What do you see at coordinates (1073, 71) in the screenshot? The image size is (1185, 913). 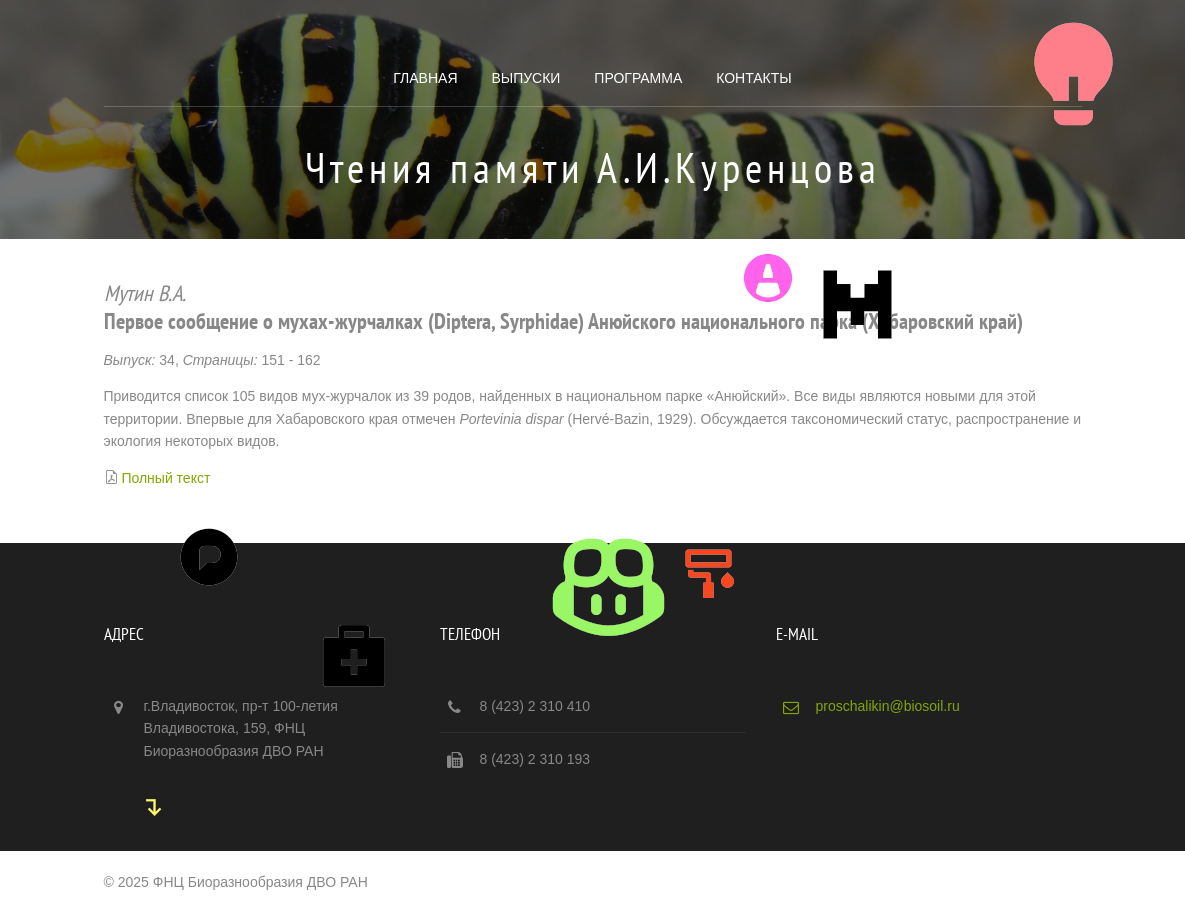 I see `access tips or helpful suggestions` at bounding box center [1073, 71].